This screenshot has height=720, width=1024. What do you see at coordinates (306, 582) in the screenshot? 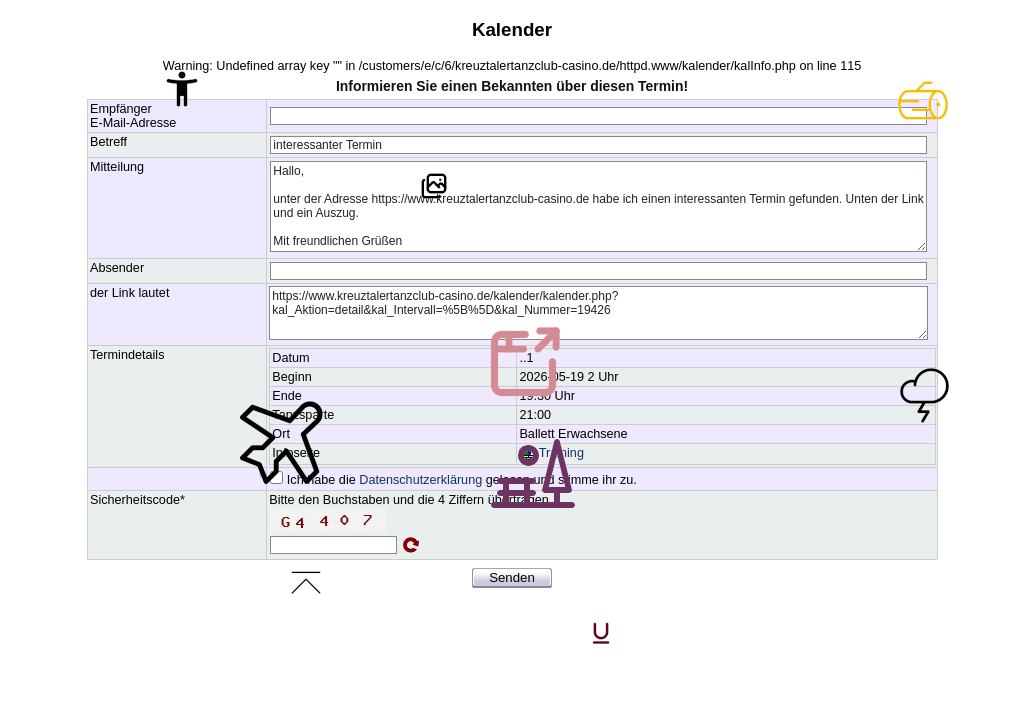
I see `collapse content to top` at bounding box center [306, 582].